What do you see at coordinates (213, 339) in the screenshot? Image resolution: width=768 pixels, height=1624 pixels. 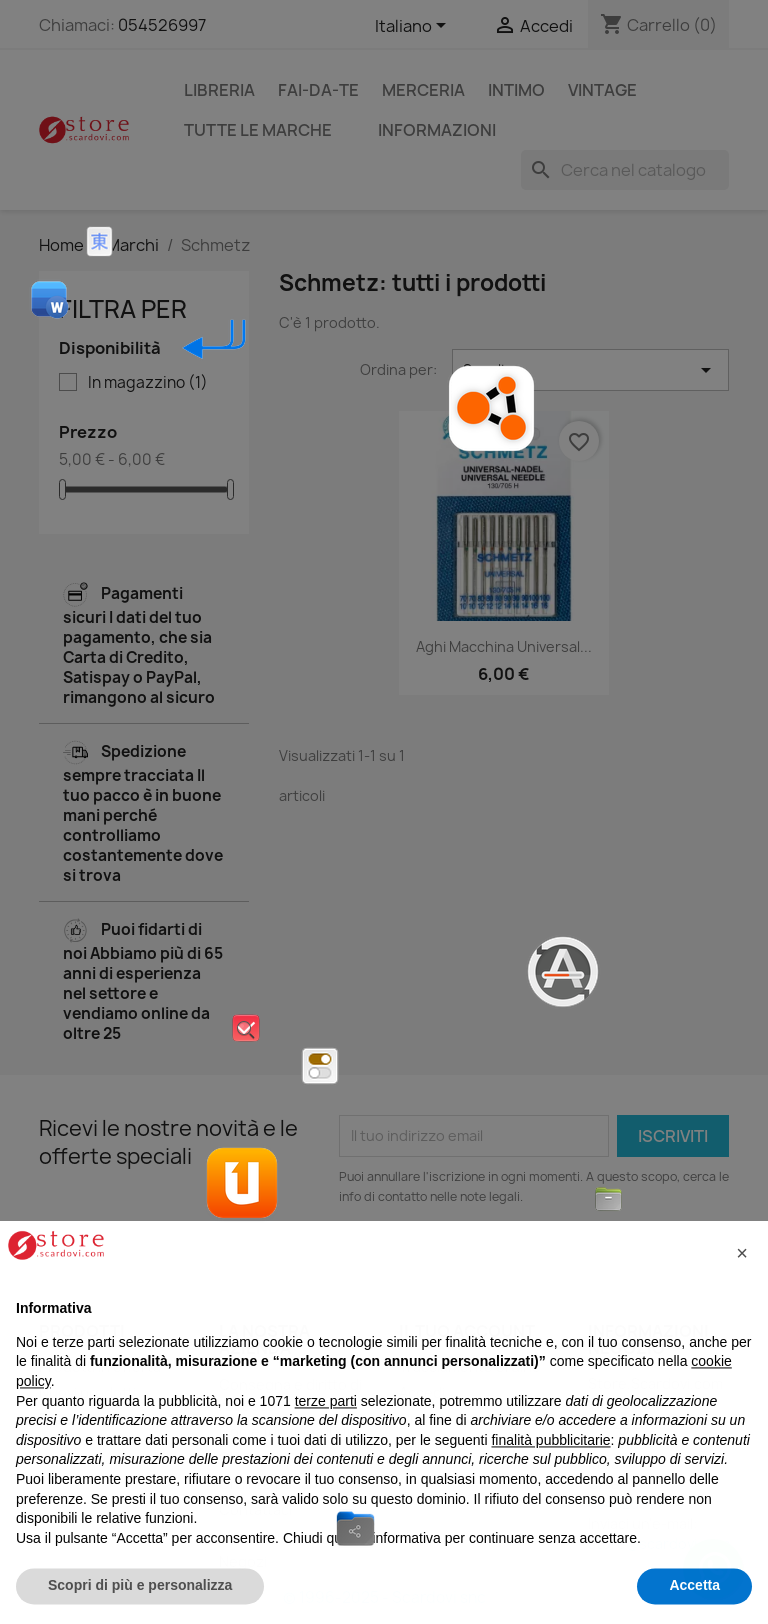 I see `reply to all recipients of an email` at bounding box center [213, 339].